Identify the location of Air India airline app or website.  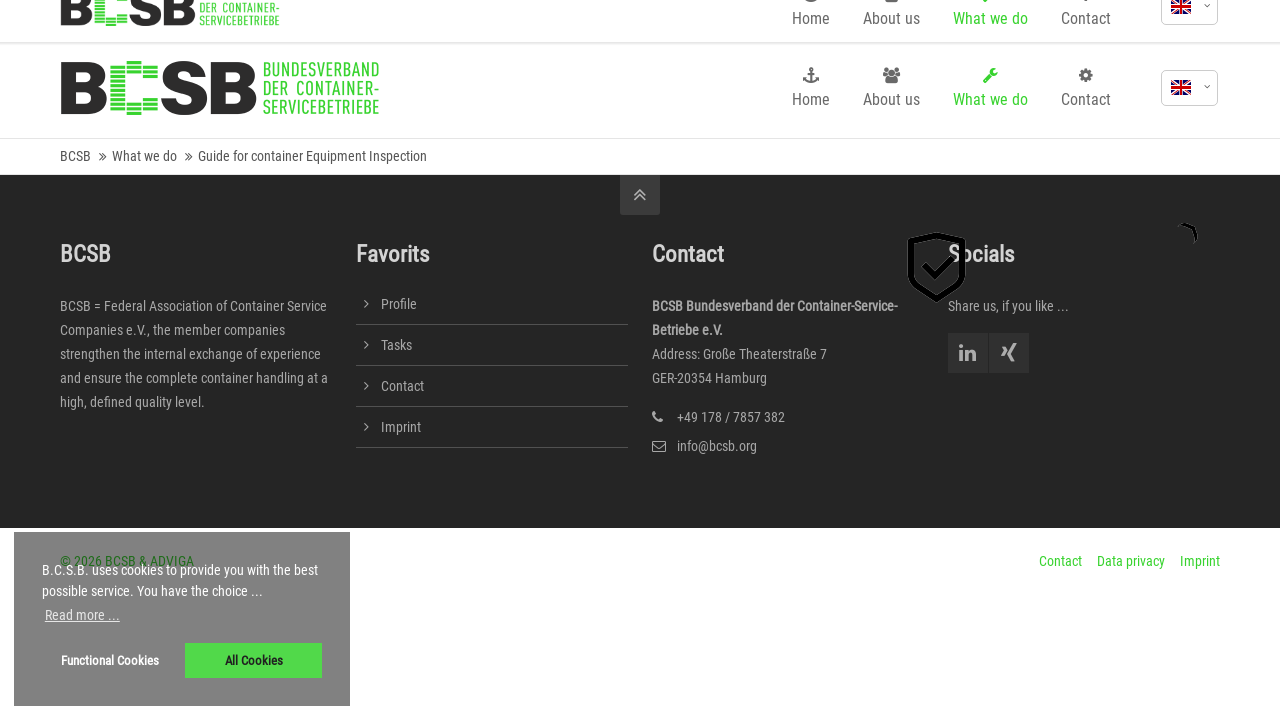
(1187, 233).